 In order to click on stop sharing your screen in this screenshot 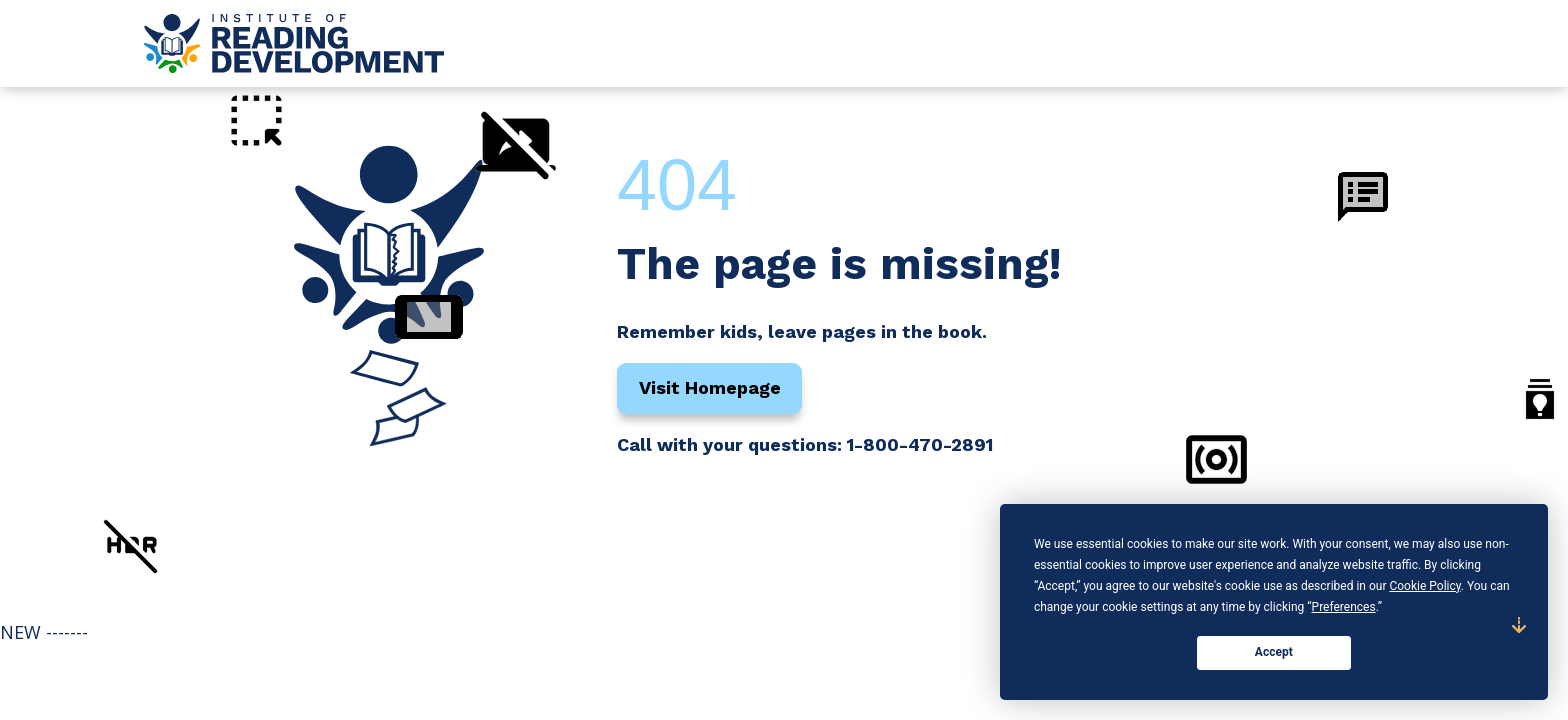, I will do `click(516, 145)`.